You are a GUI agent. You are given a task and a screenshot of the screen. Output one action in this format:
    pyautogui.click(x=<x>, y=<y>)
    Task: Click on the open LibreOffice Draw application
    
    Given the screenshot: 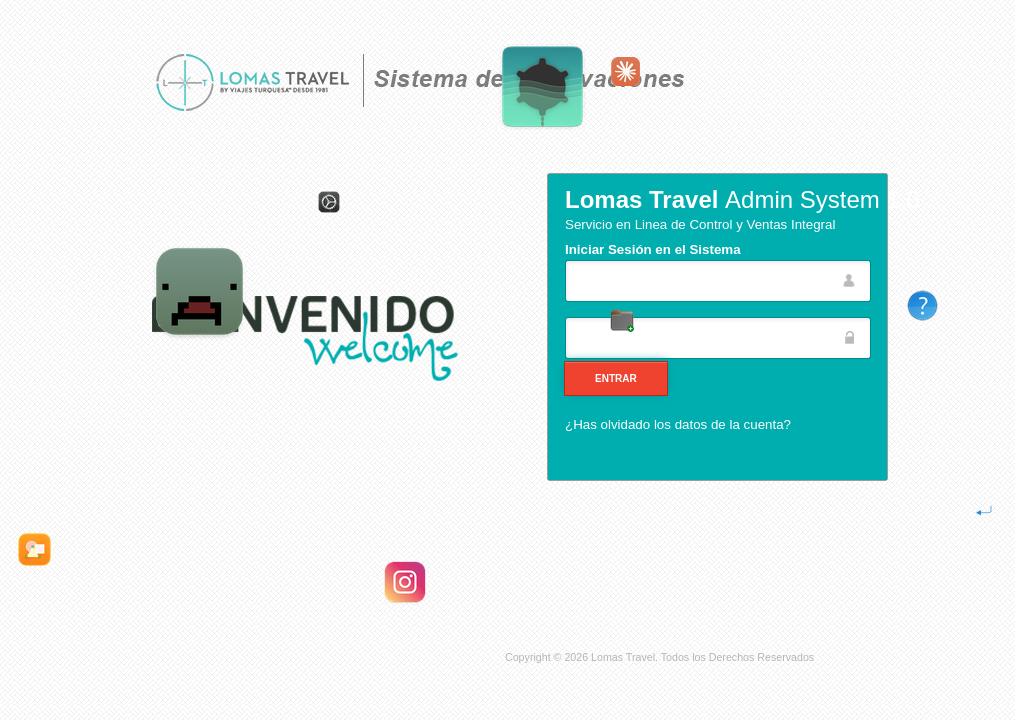 What is the action you would take?
    pyautogui.click(x=34, y=549)
    